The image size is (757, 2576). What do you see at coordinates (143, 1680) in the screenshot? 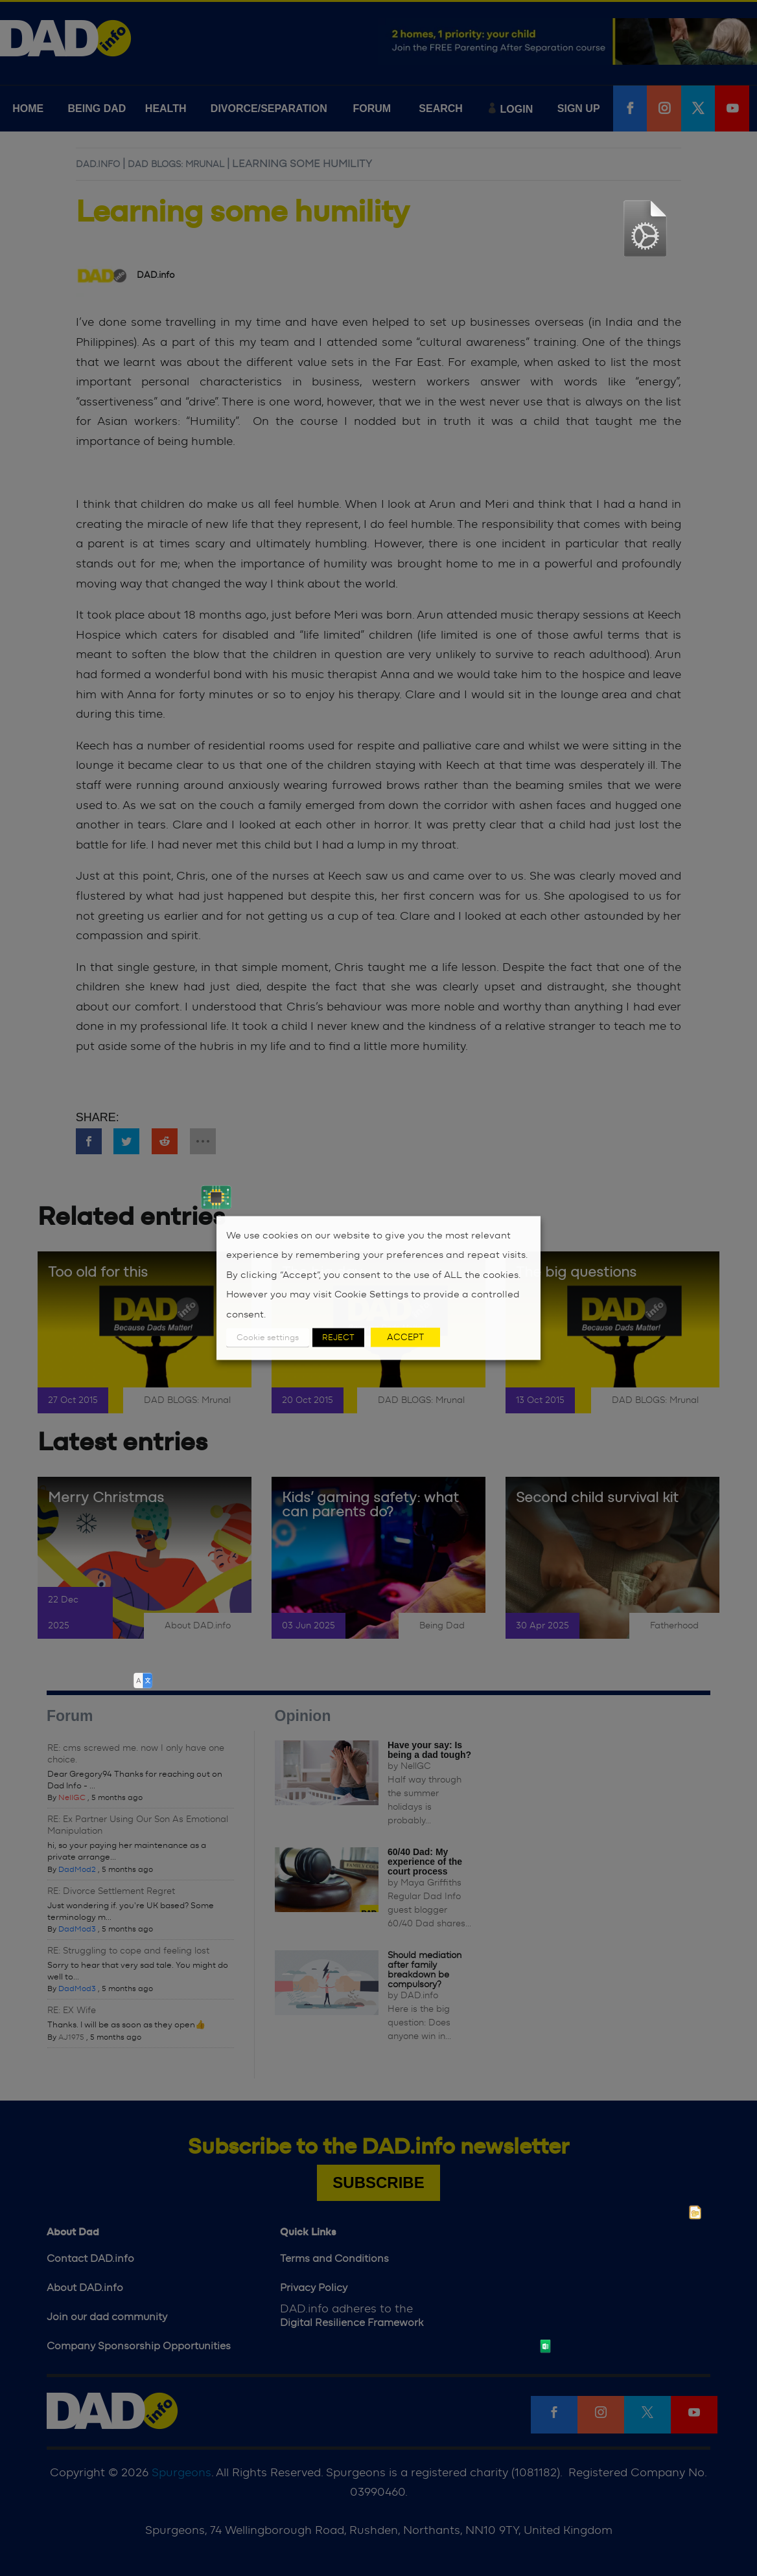
I see `access language and region settings` at bounding box center [143, 1680].